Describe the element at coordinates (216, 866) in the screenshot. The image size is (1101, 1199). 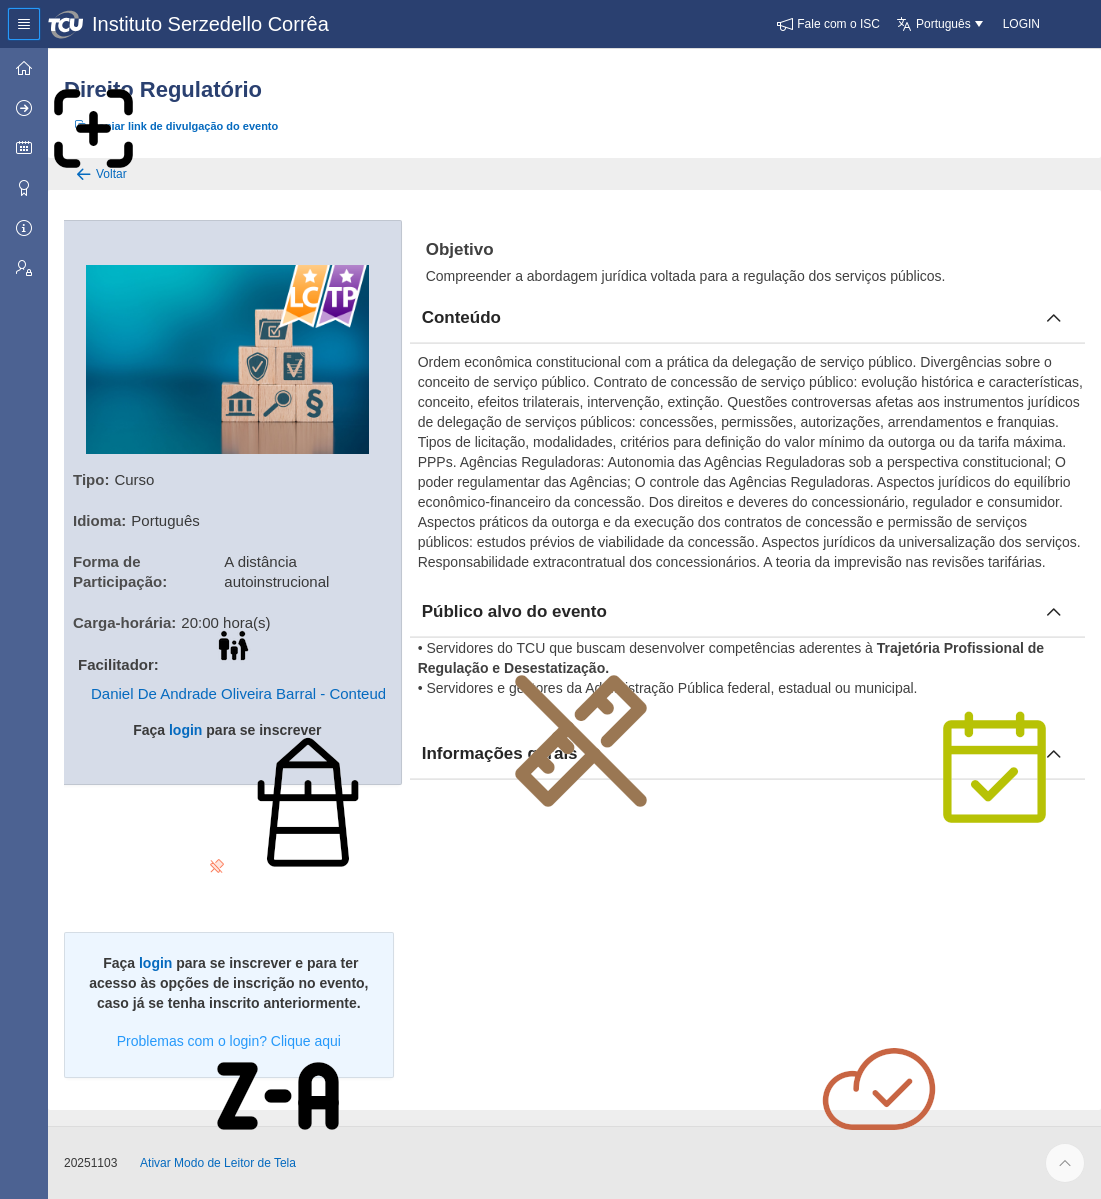
I see `unpin this item` at that location.